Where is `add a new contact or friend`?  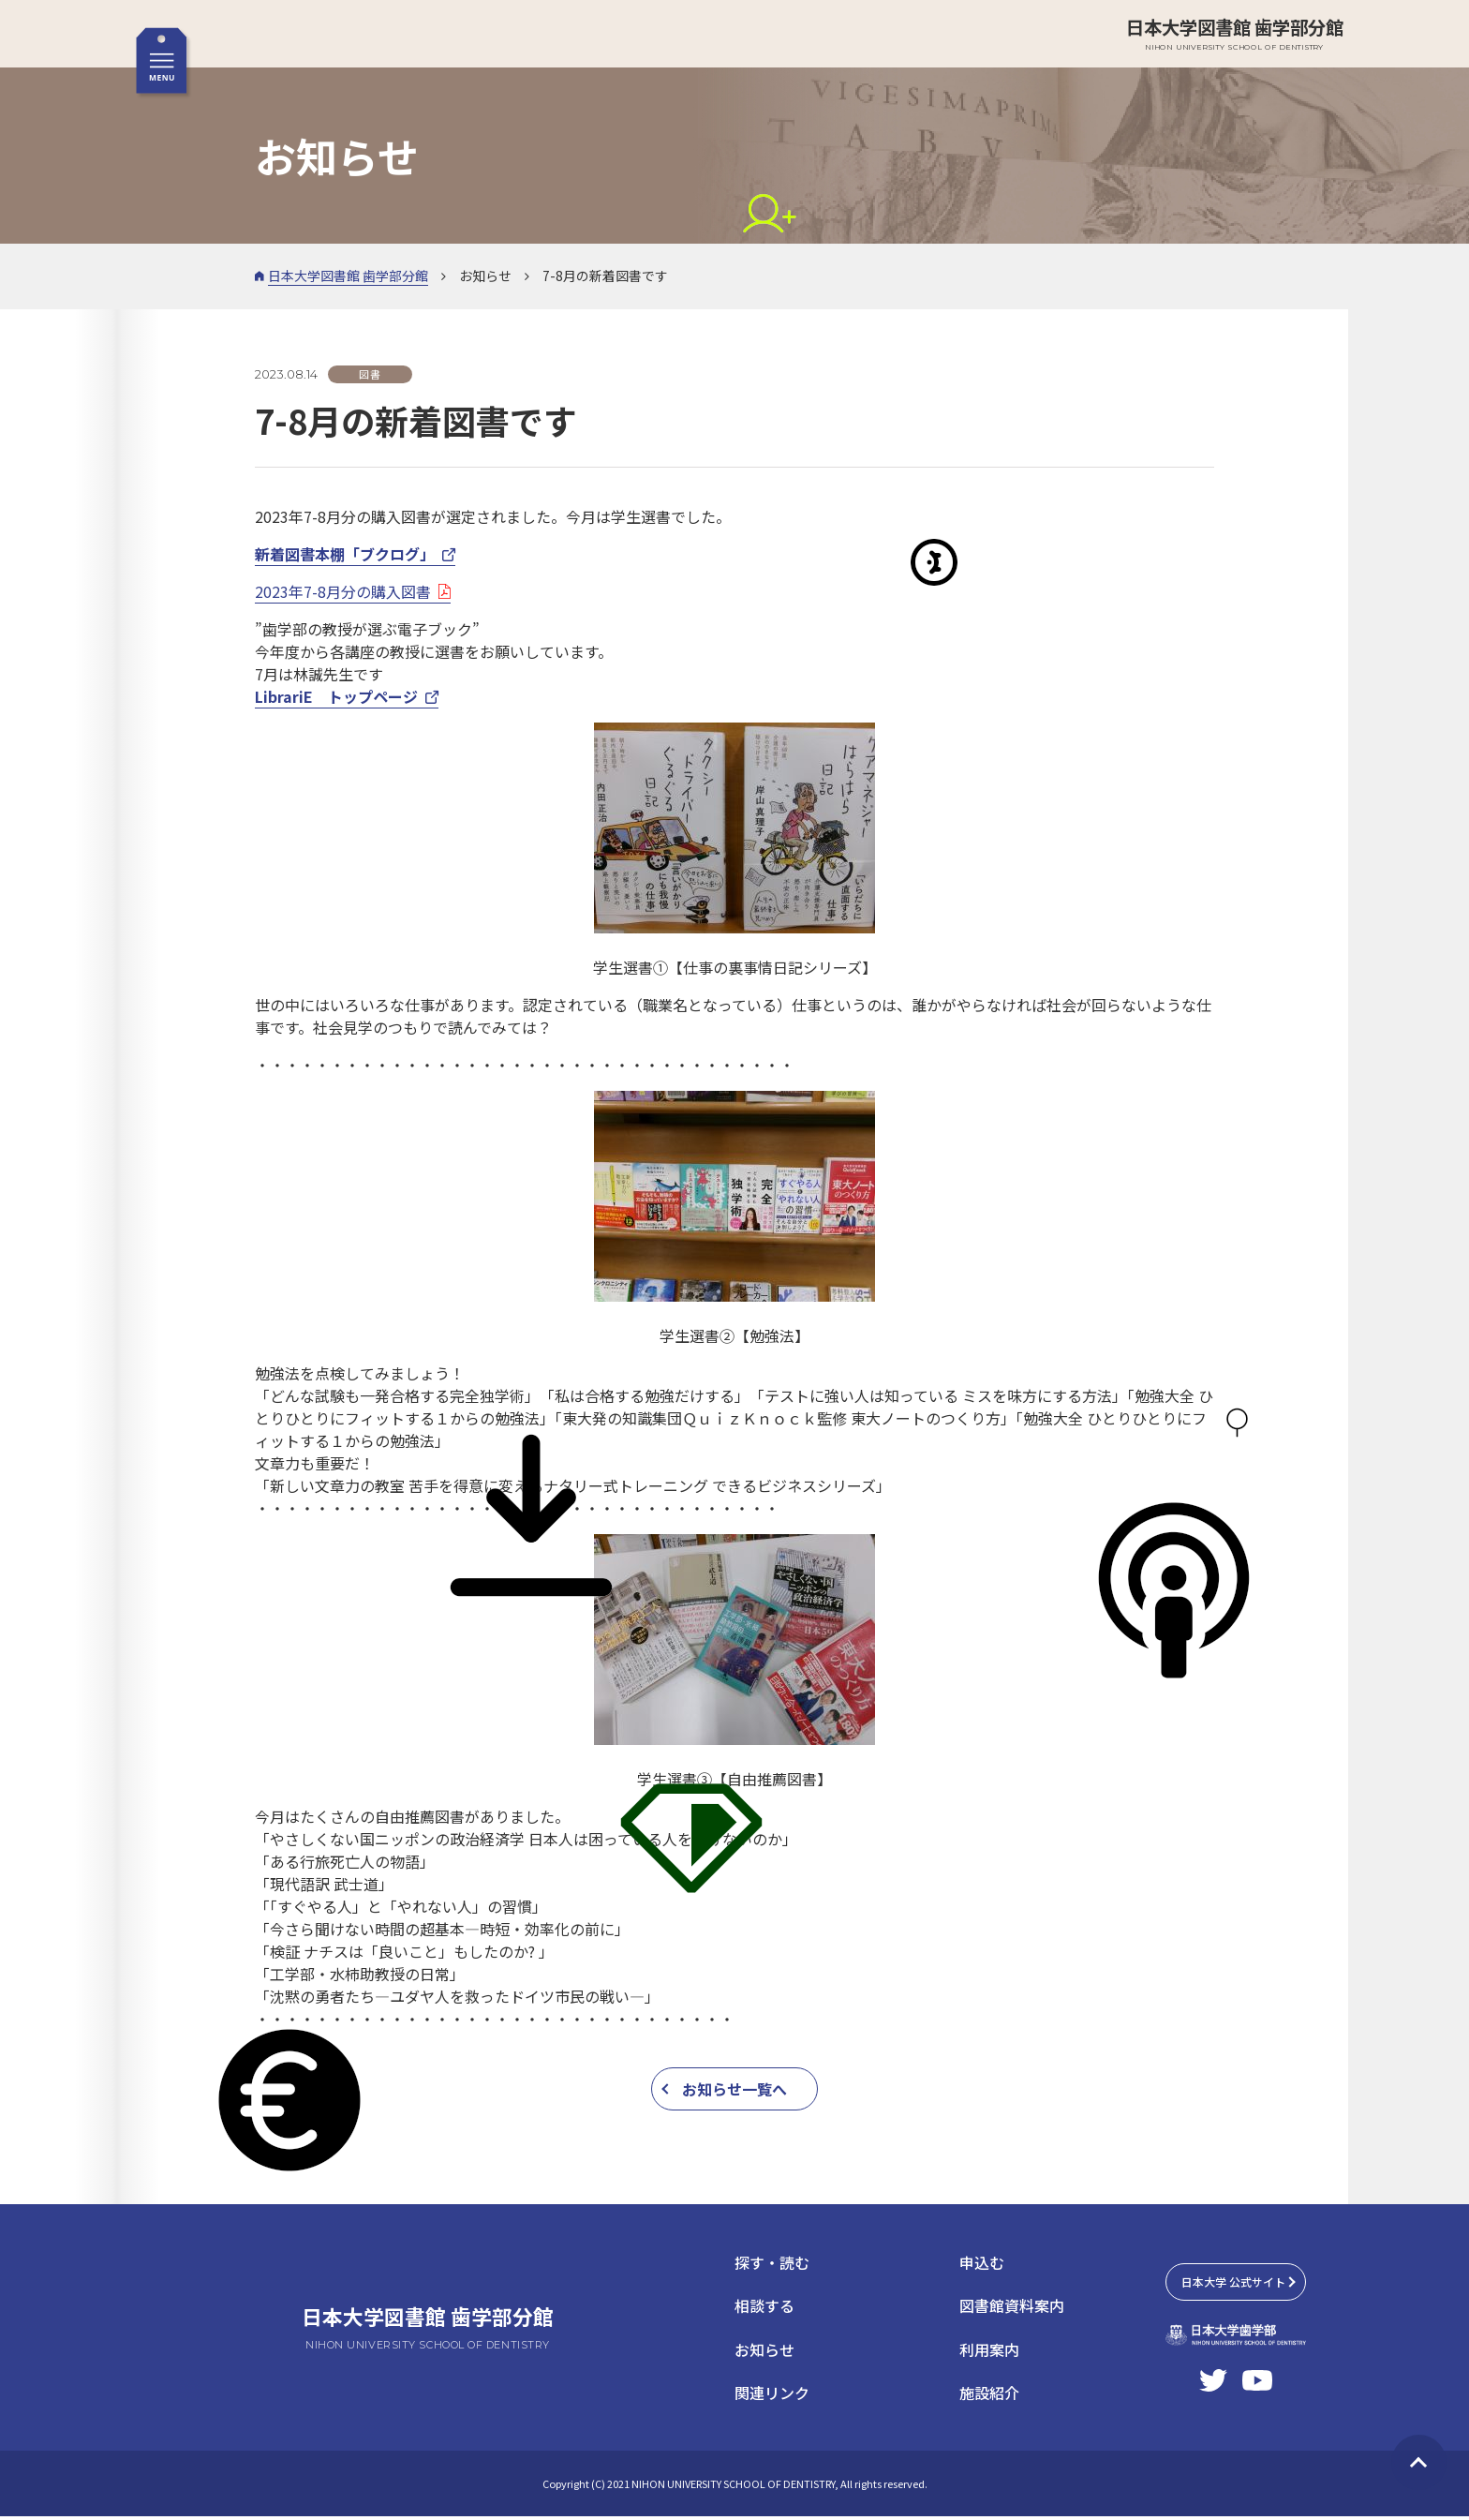
add a new contact or friend is located at coordinates (767, 215).